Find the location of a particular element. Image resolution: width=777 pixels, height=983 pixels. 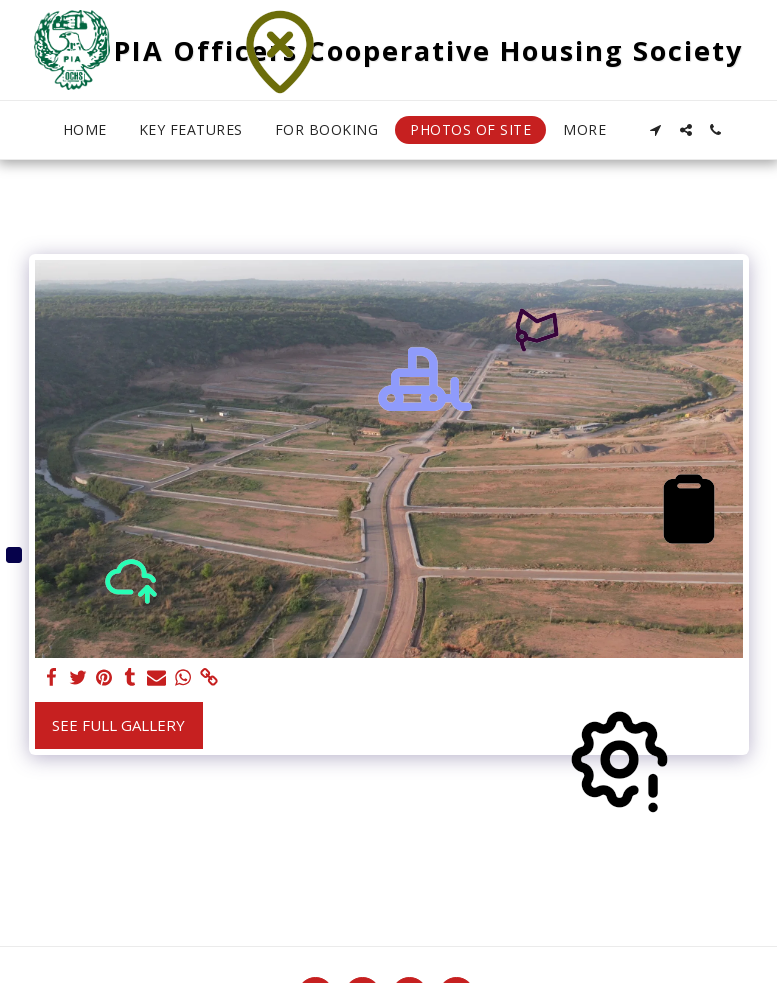

construction or earthwork services is located at coordinates (425, 377).